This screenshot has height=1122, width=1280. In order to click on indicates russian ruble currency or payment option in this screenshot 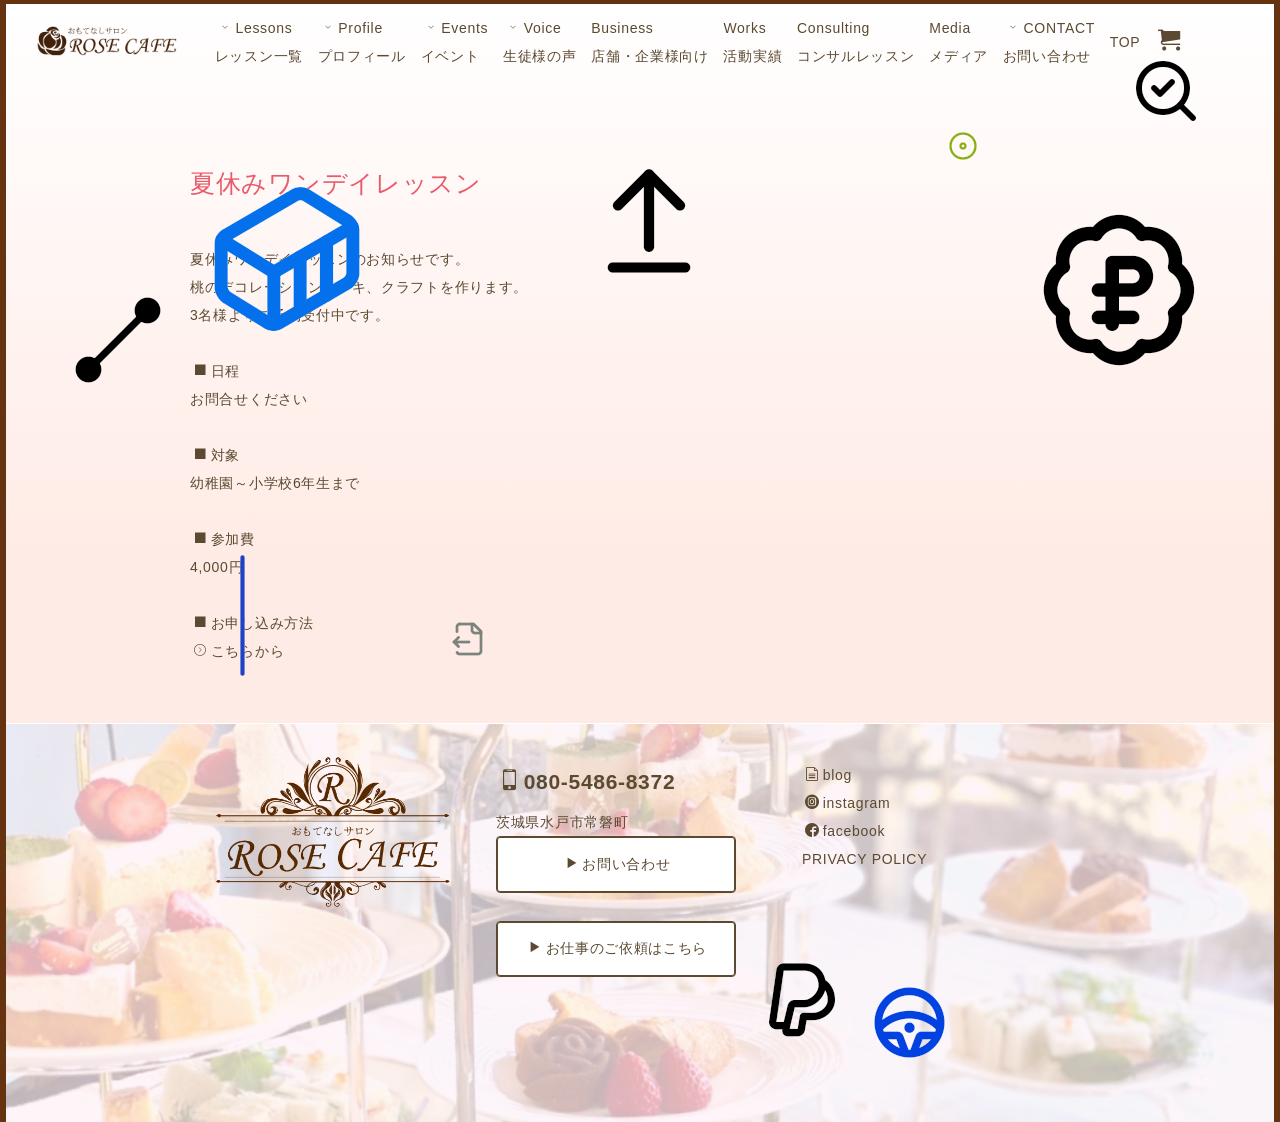, I will do `click(1119, 290)`.